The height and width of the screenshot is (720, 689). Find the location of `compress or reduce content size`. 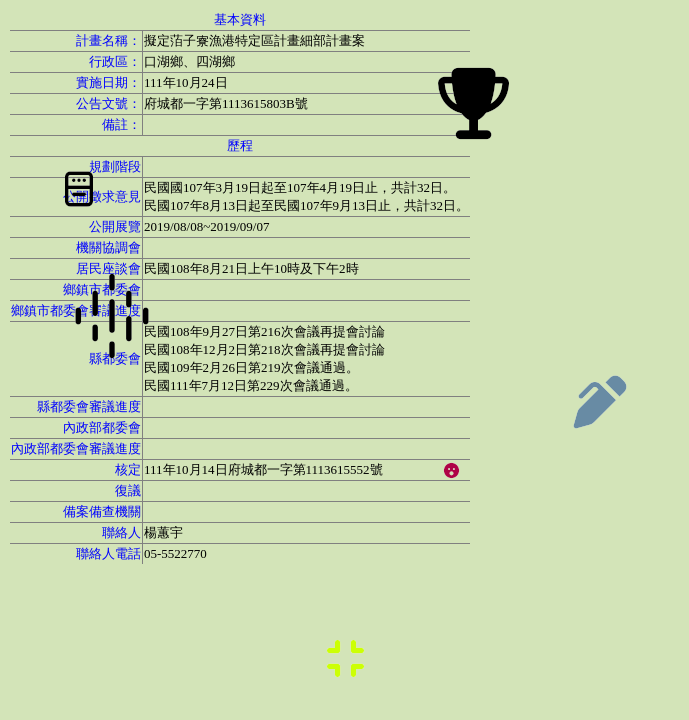

compress or reduce content size is located at coordinates (345, 658).